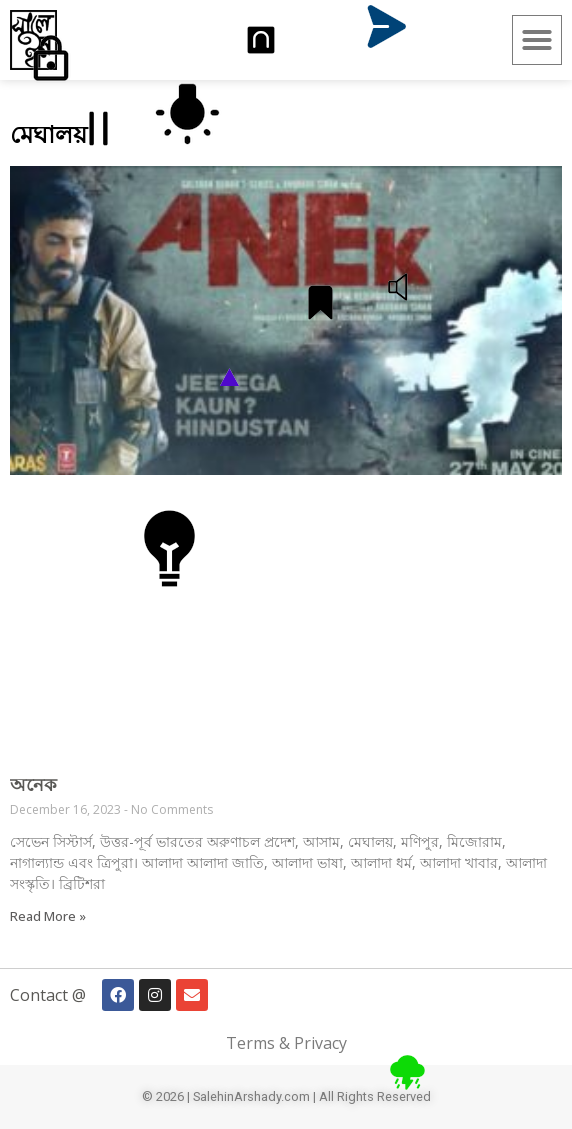 This screenshot has width=572, height=1129. I want to click on send a message, so click(384, 26).